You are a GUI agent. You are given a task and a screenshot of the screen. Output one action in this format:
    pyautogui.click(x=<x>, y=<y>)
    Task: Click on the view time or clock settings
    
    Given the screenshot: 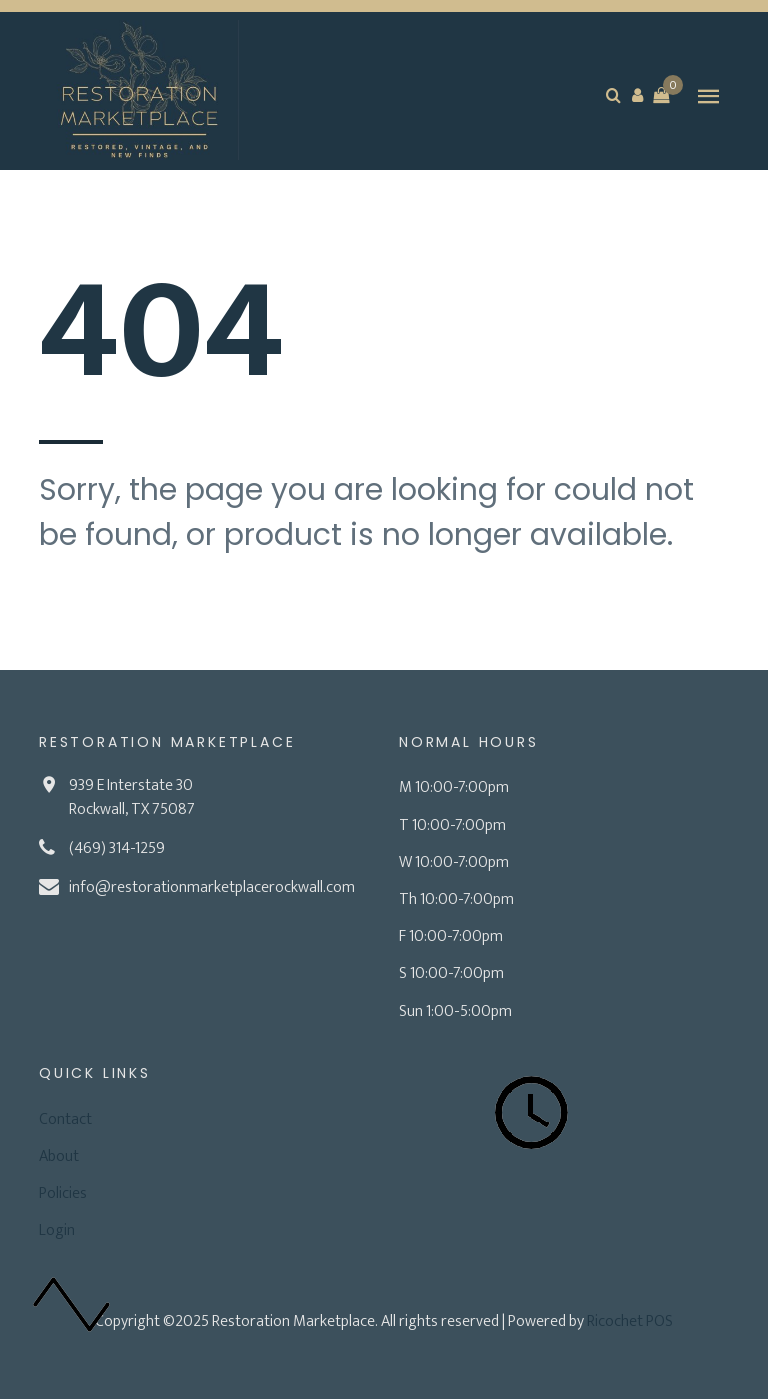 What is the action you would take?
    pyautogui.click(x=531, y=1112)
    